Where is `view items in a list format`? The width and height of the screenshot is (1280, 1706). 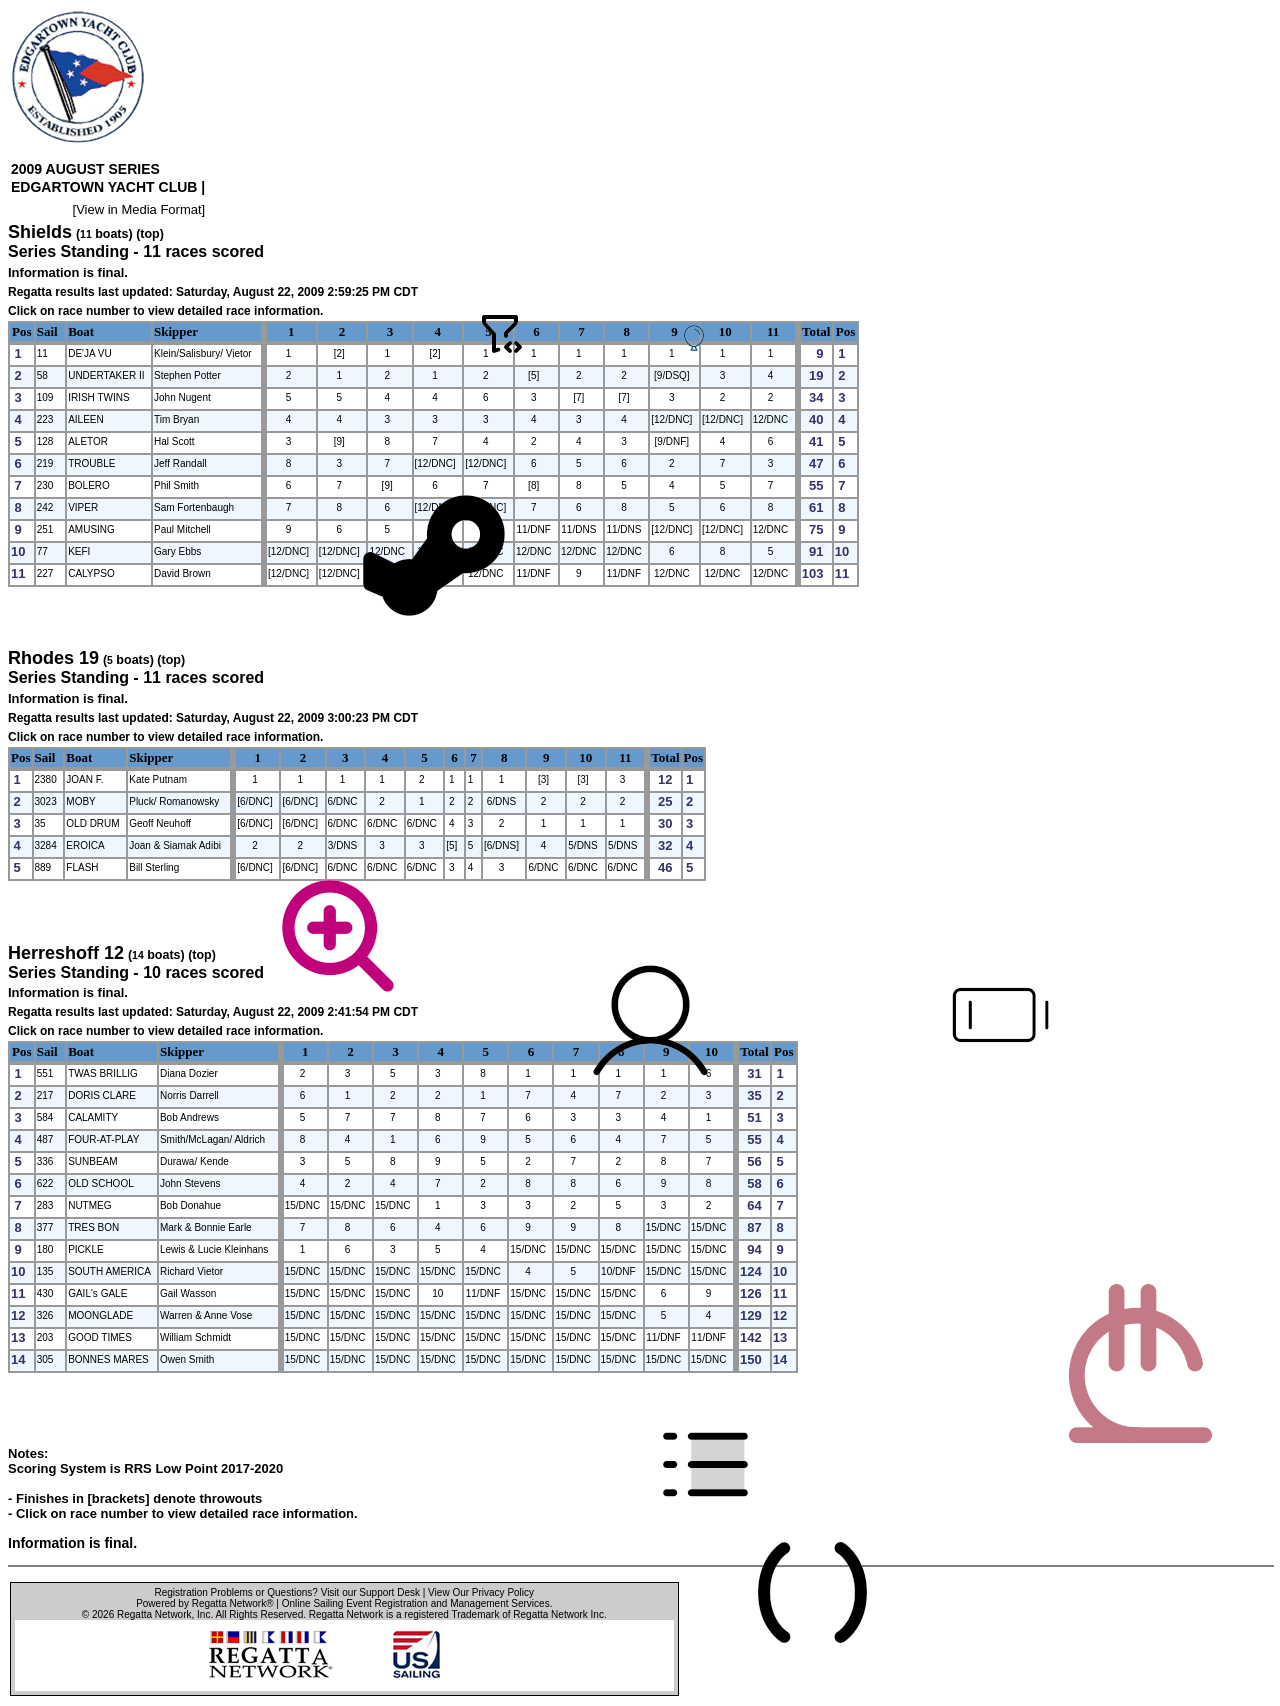 view items in a list format is located at coordinates (705, 1464).